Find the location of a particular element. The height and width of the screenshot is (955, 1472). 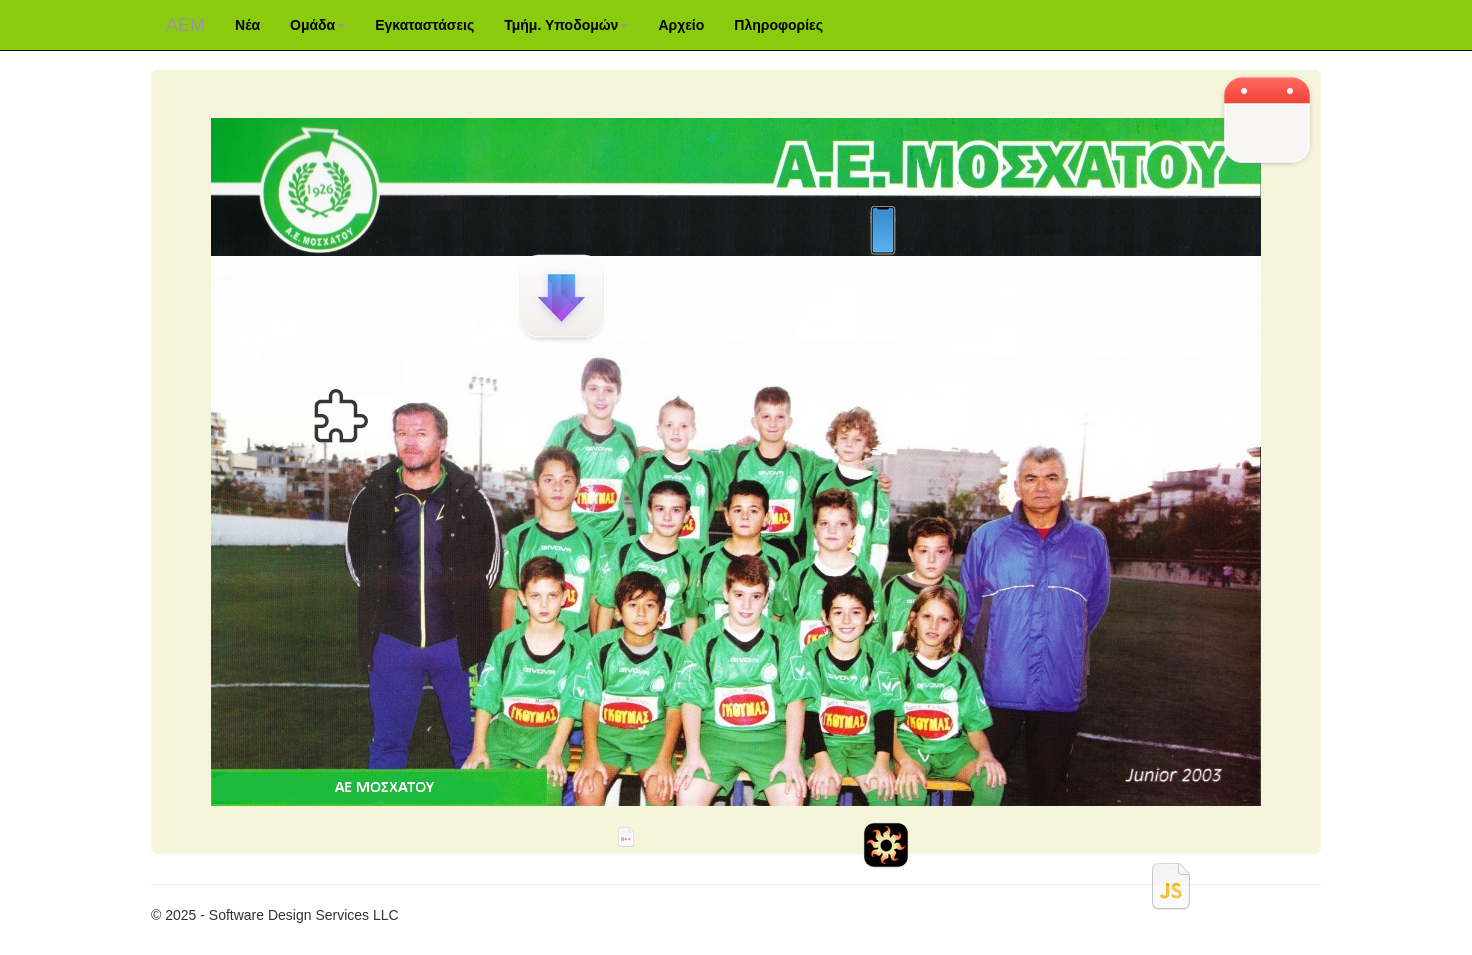

iPhone XR device icon is located at coordinates (883, 231).